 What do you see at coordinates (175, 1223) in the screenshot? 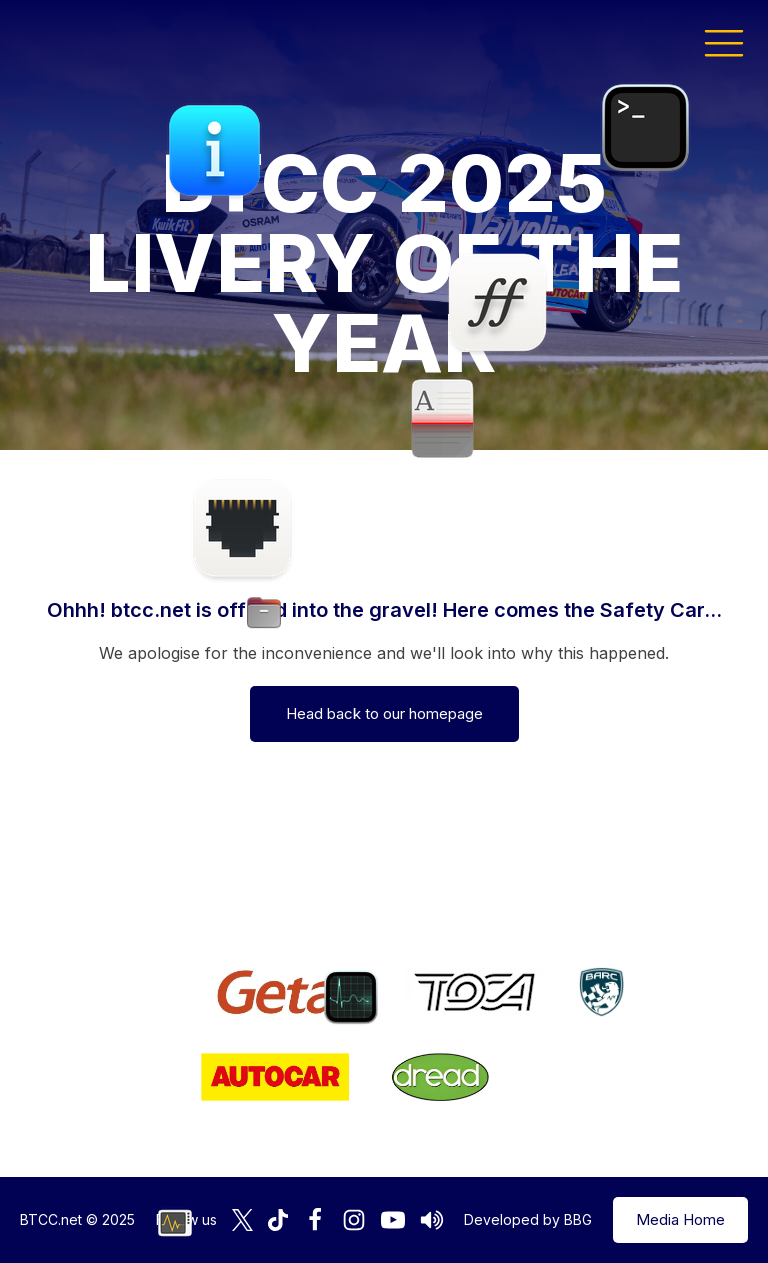
I see `open system monitor application` at bounding box center [175, 1223].